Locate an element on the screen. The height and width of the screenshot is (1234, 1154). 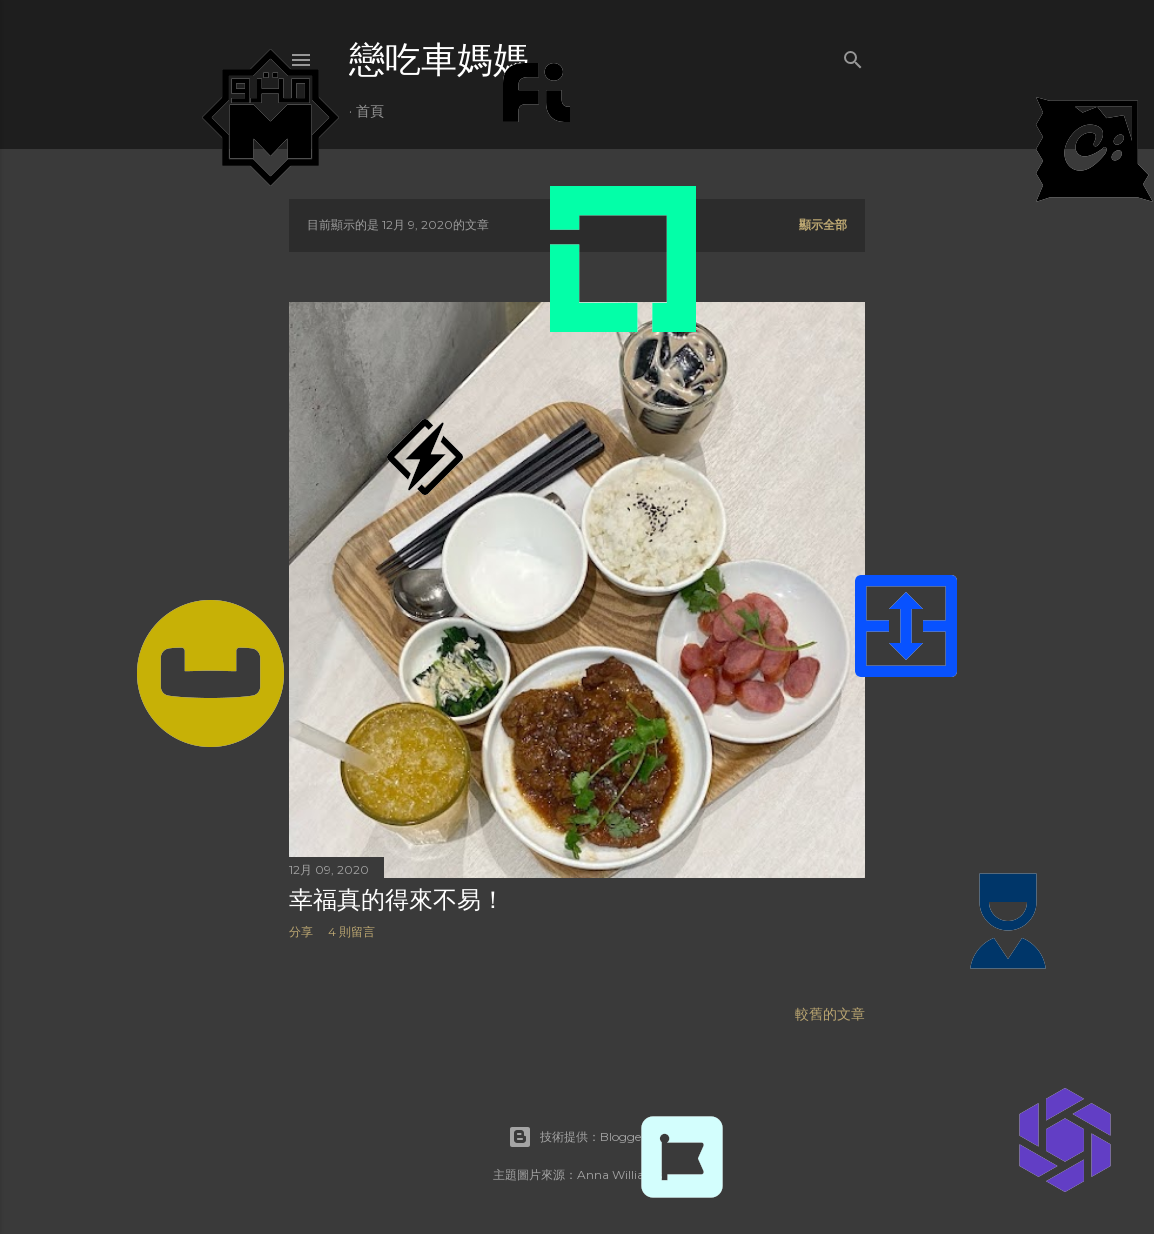
access nursing or healthcare staff services is located at coordinates (1008, 921).